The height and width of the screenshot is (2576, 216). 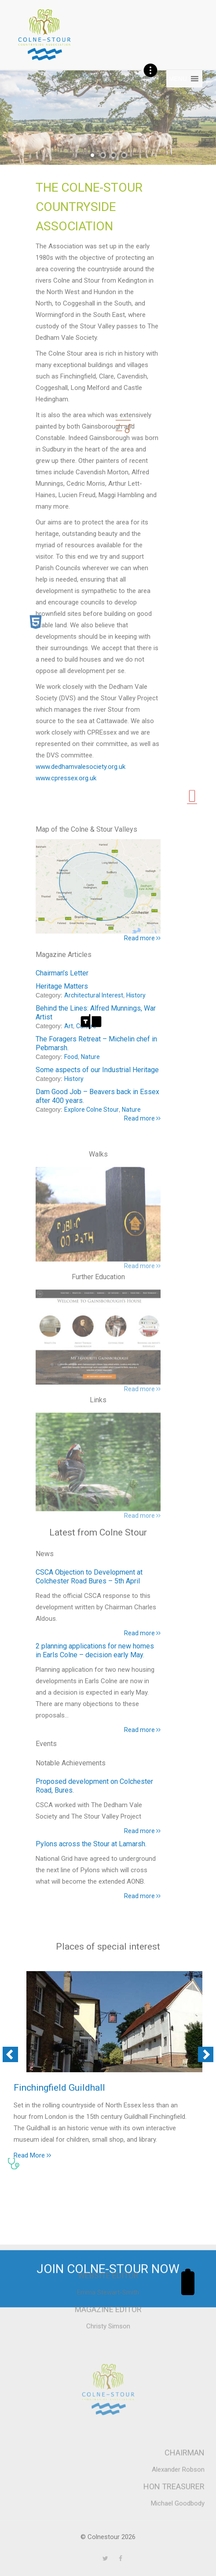 What do you see at coordinates (123, 426) in the screenshot?
I see `view your music playlist` at bounding box center [123, 426].